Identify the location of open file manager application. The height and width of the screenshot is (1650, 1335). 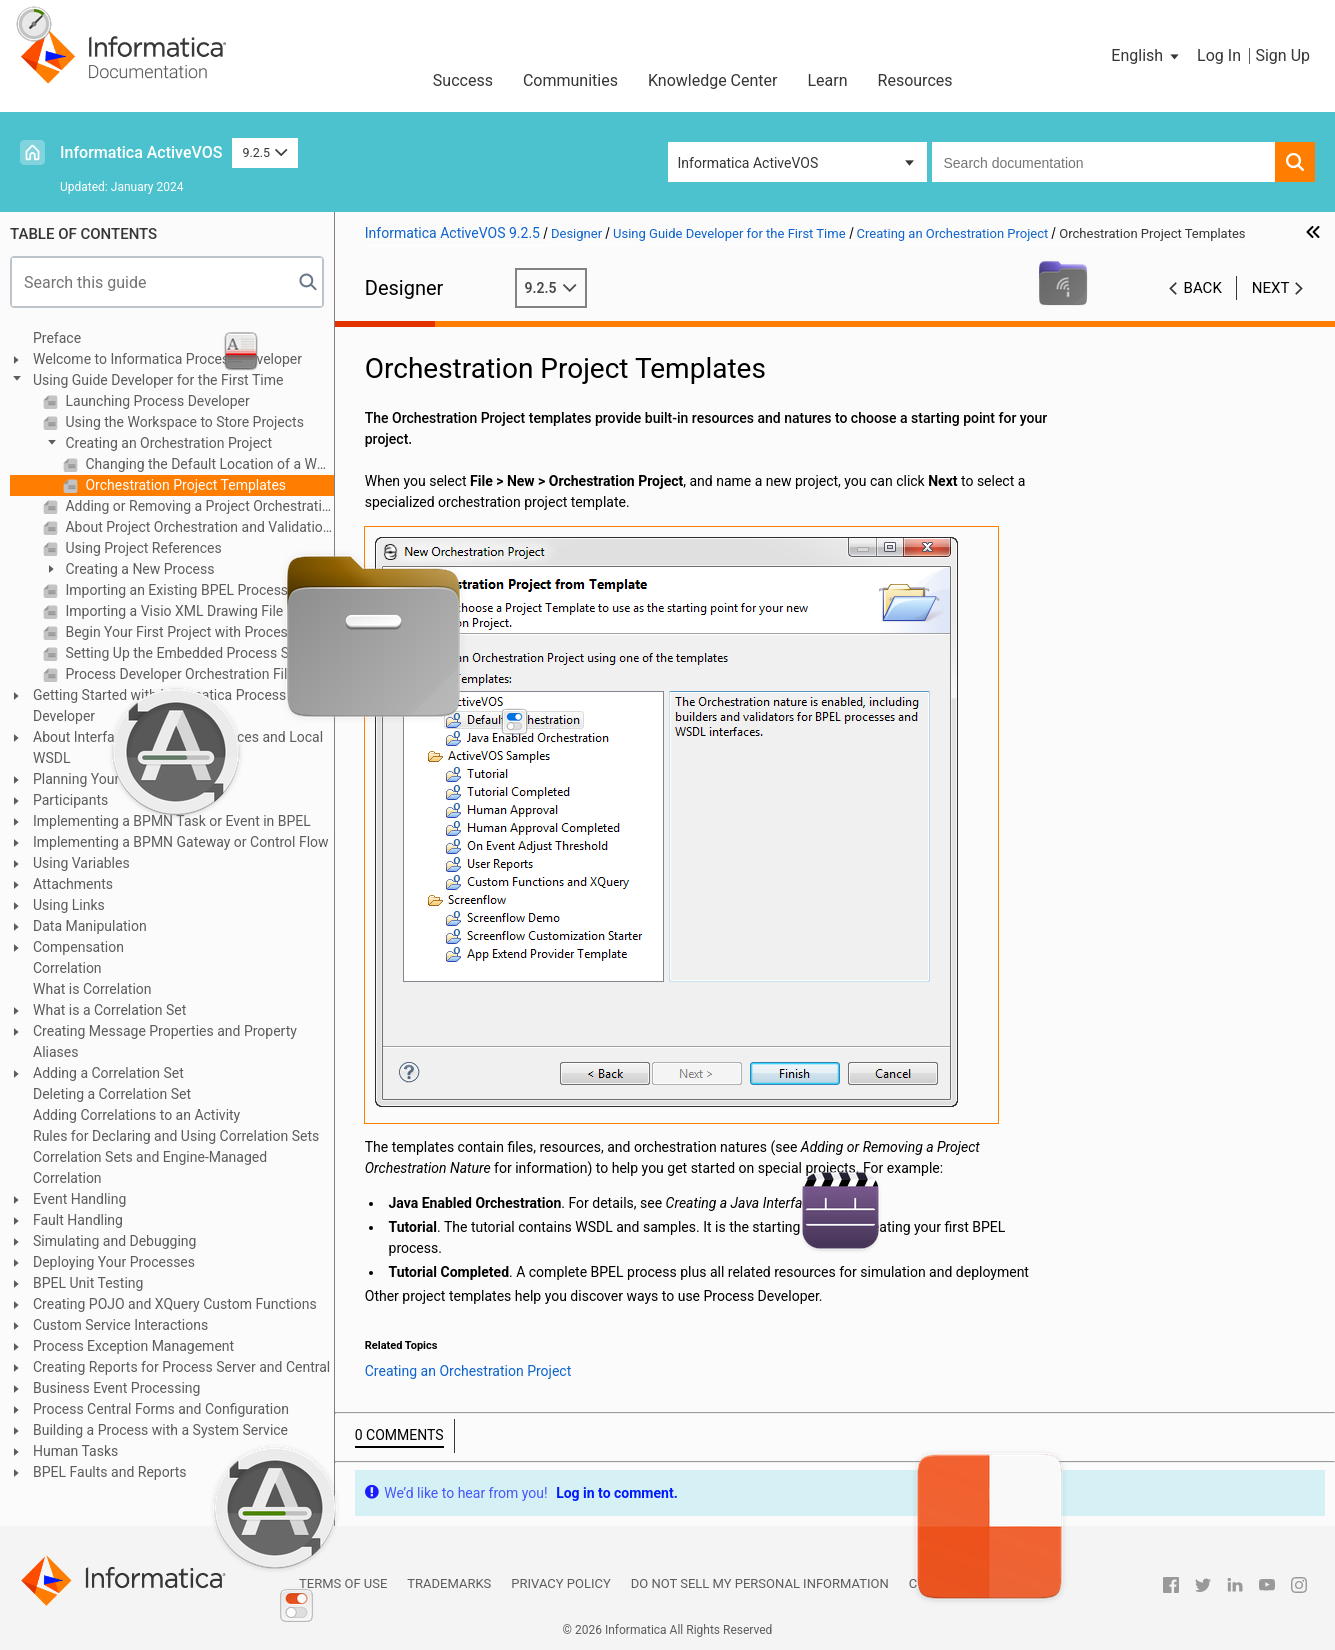
(373, 636).